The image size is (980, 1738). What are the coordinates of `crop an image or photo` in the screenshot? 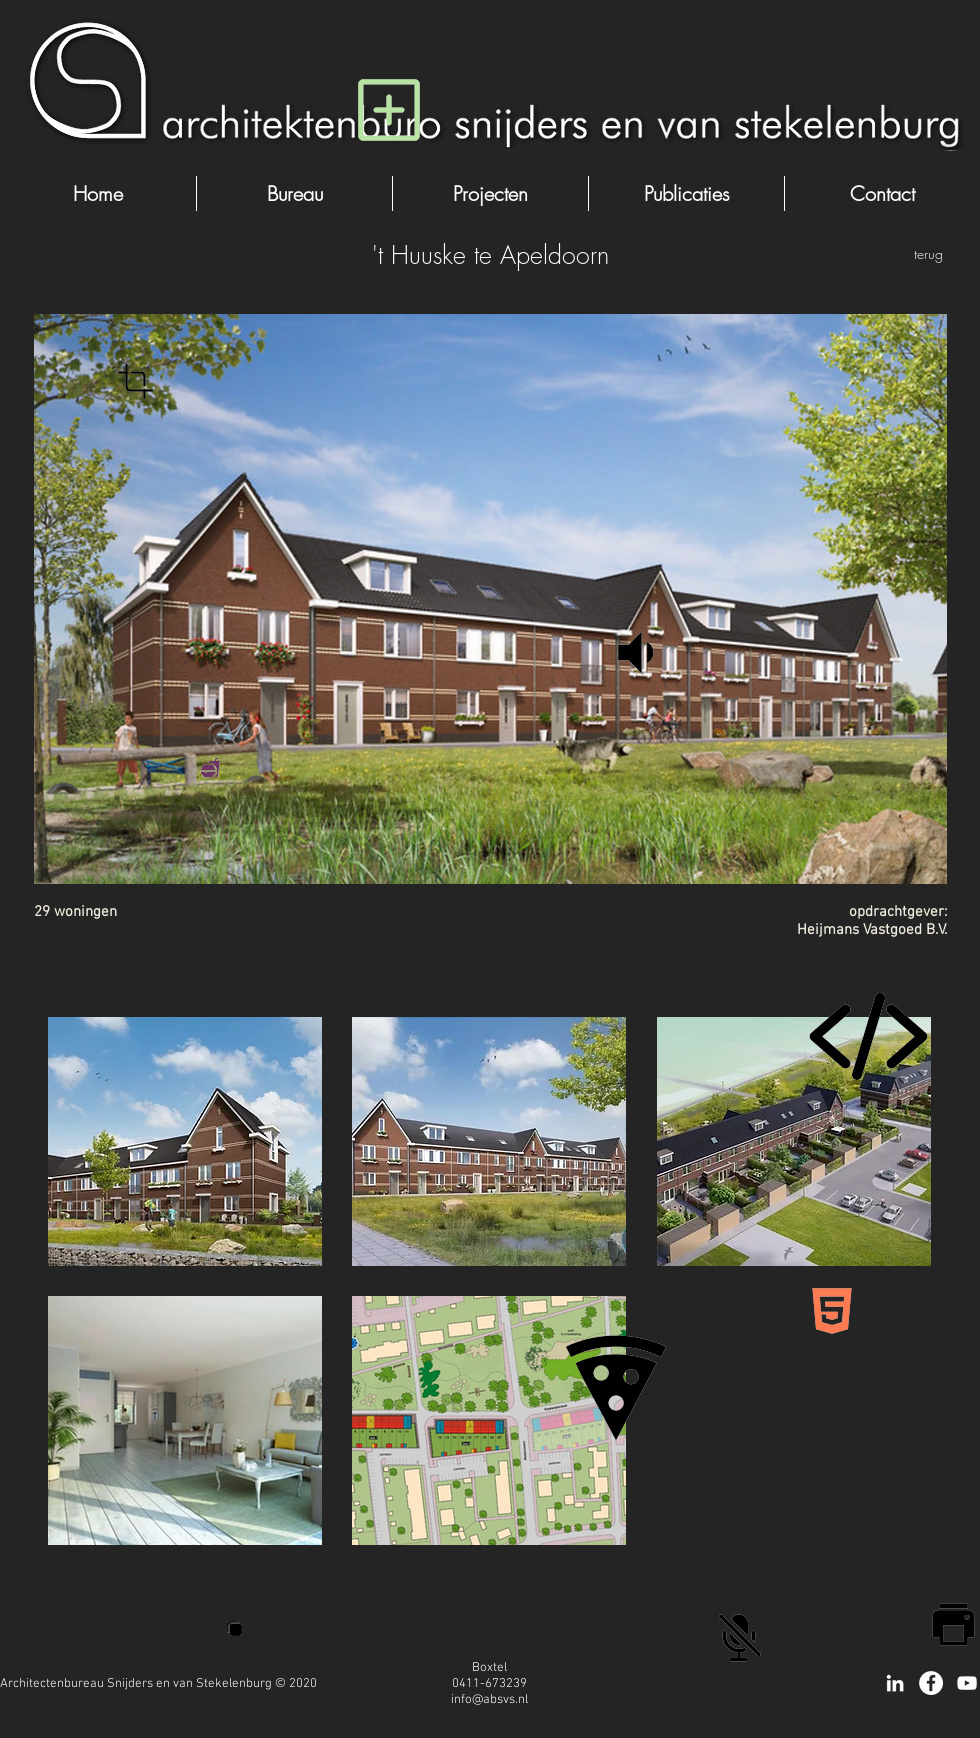 It's located at (135, 381).